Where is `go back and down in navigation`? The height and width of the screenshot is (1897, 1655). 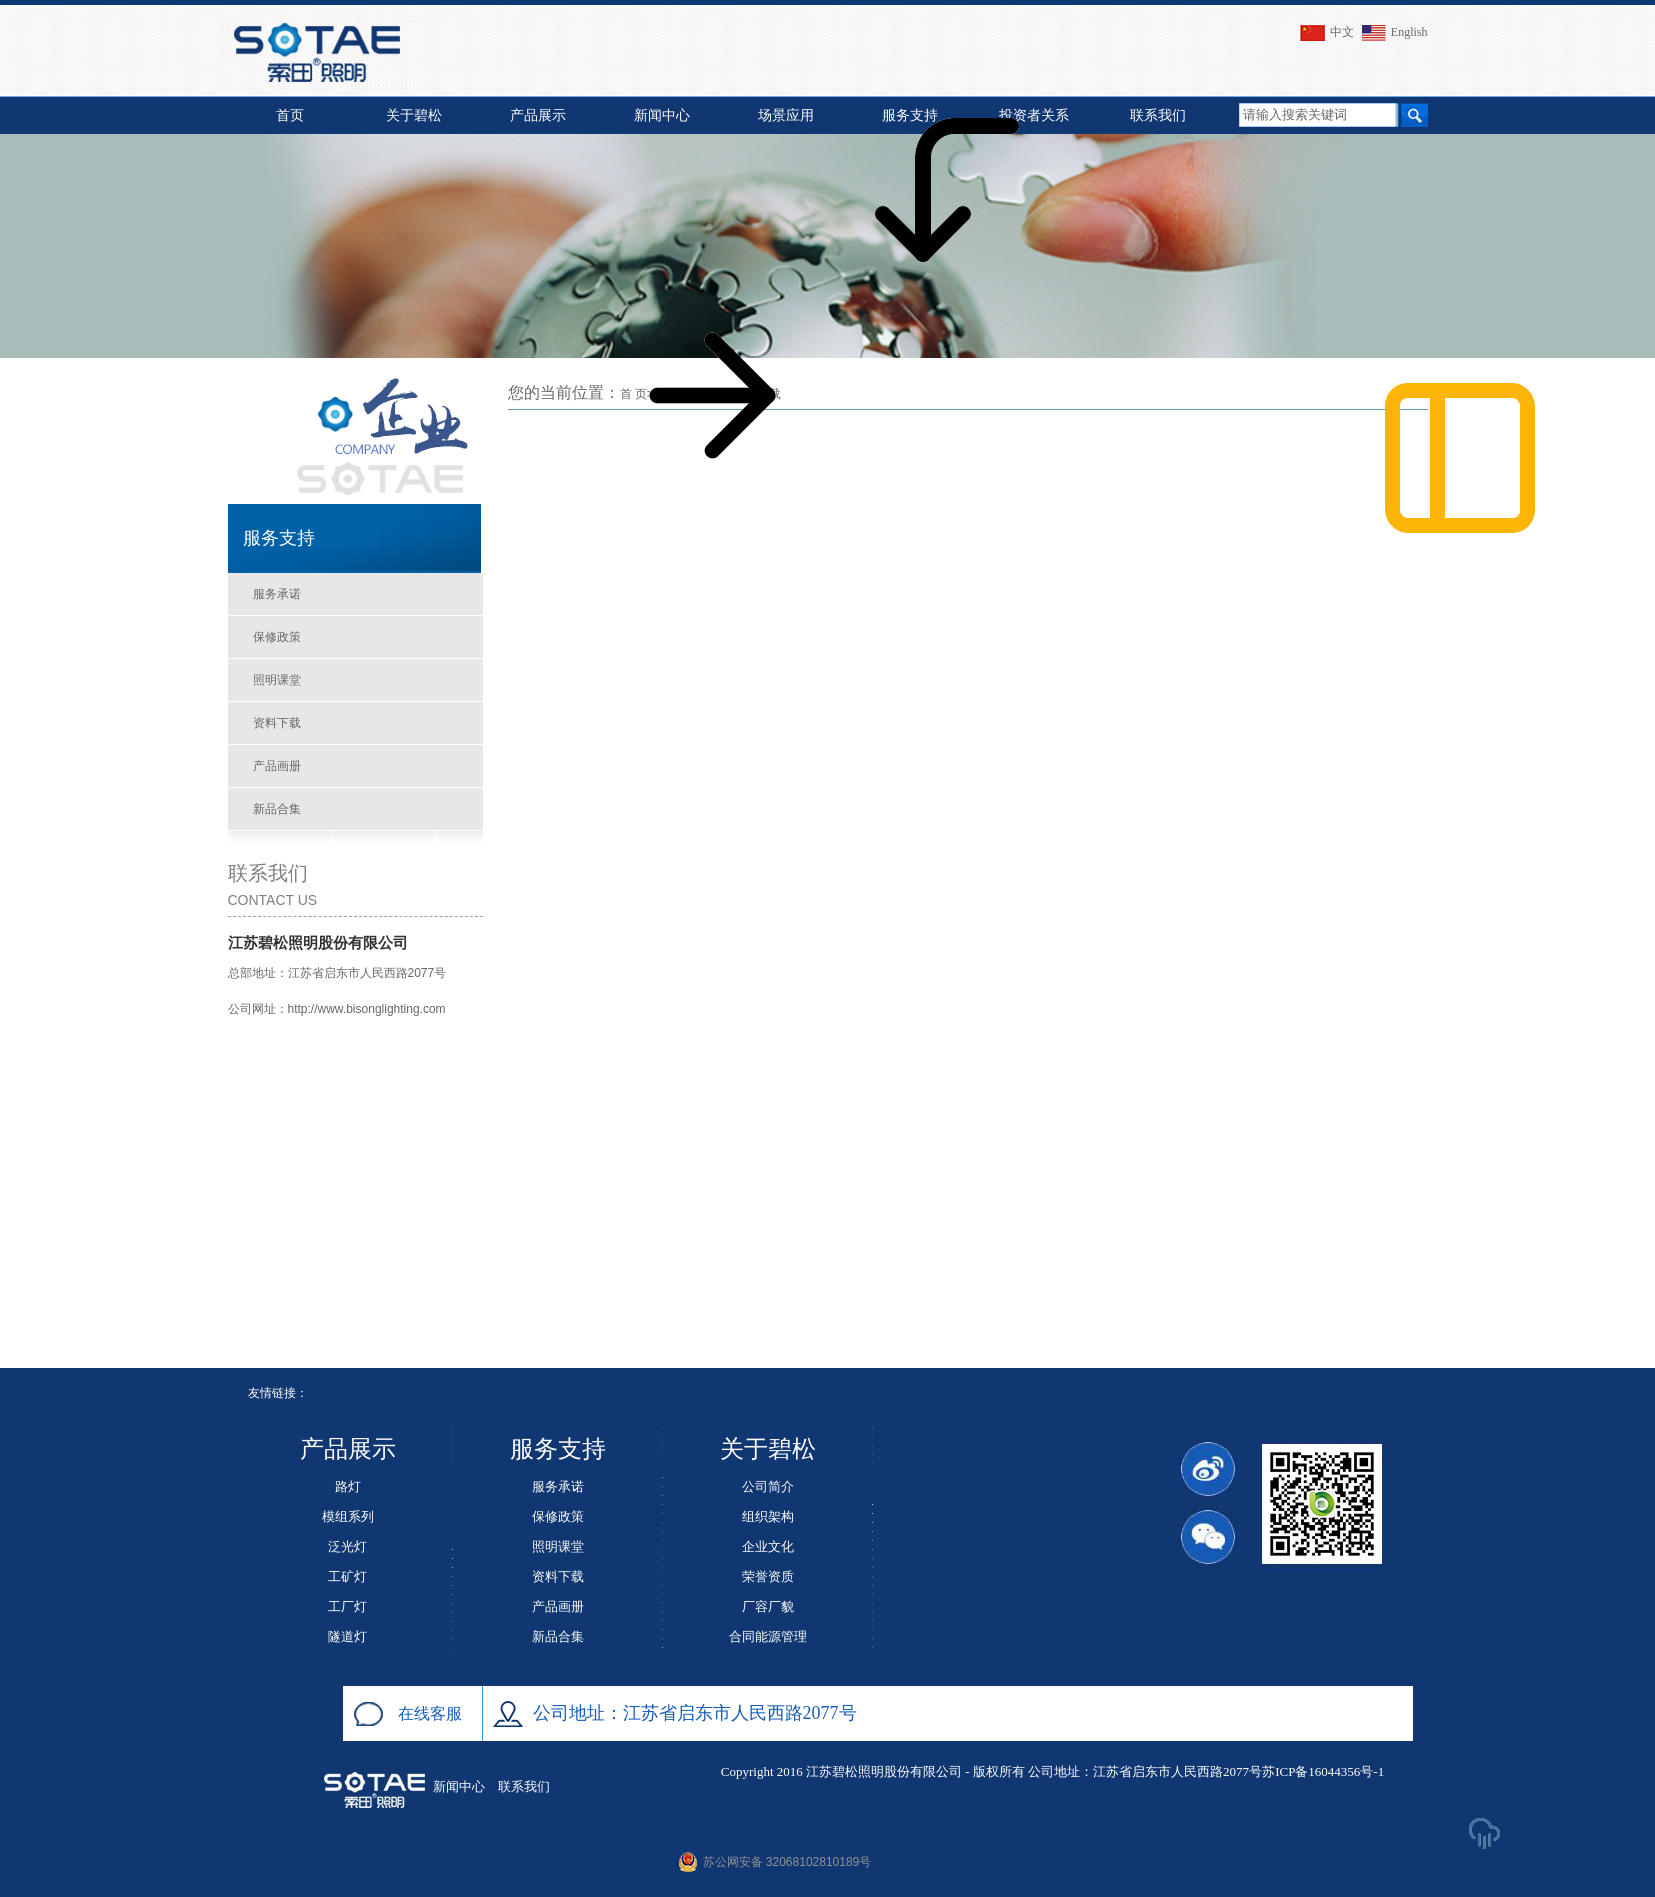
go back and down in navigation is located at coordinates (947, 190).